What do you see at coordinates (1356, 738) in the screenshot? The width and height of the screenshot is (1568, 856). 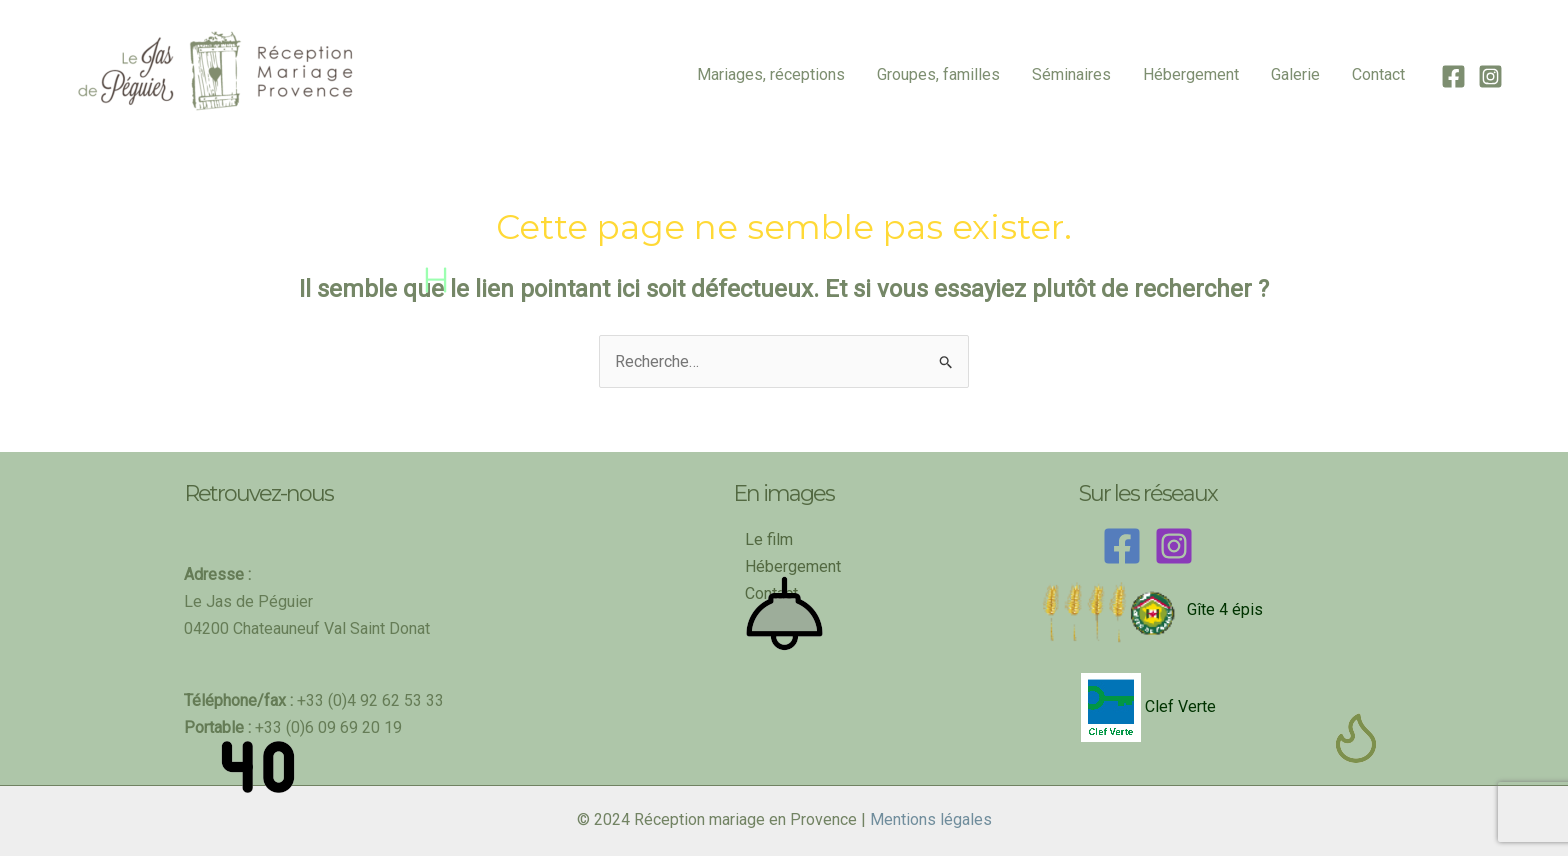 I see `view trending or hot content` at bounding box center [1356, 738].